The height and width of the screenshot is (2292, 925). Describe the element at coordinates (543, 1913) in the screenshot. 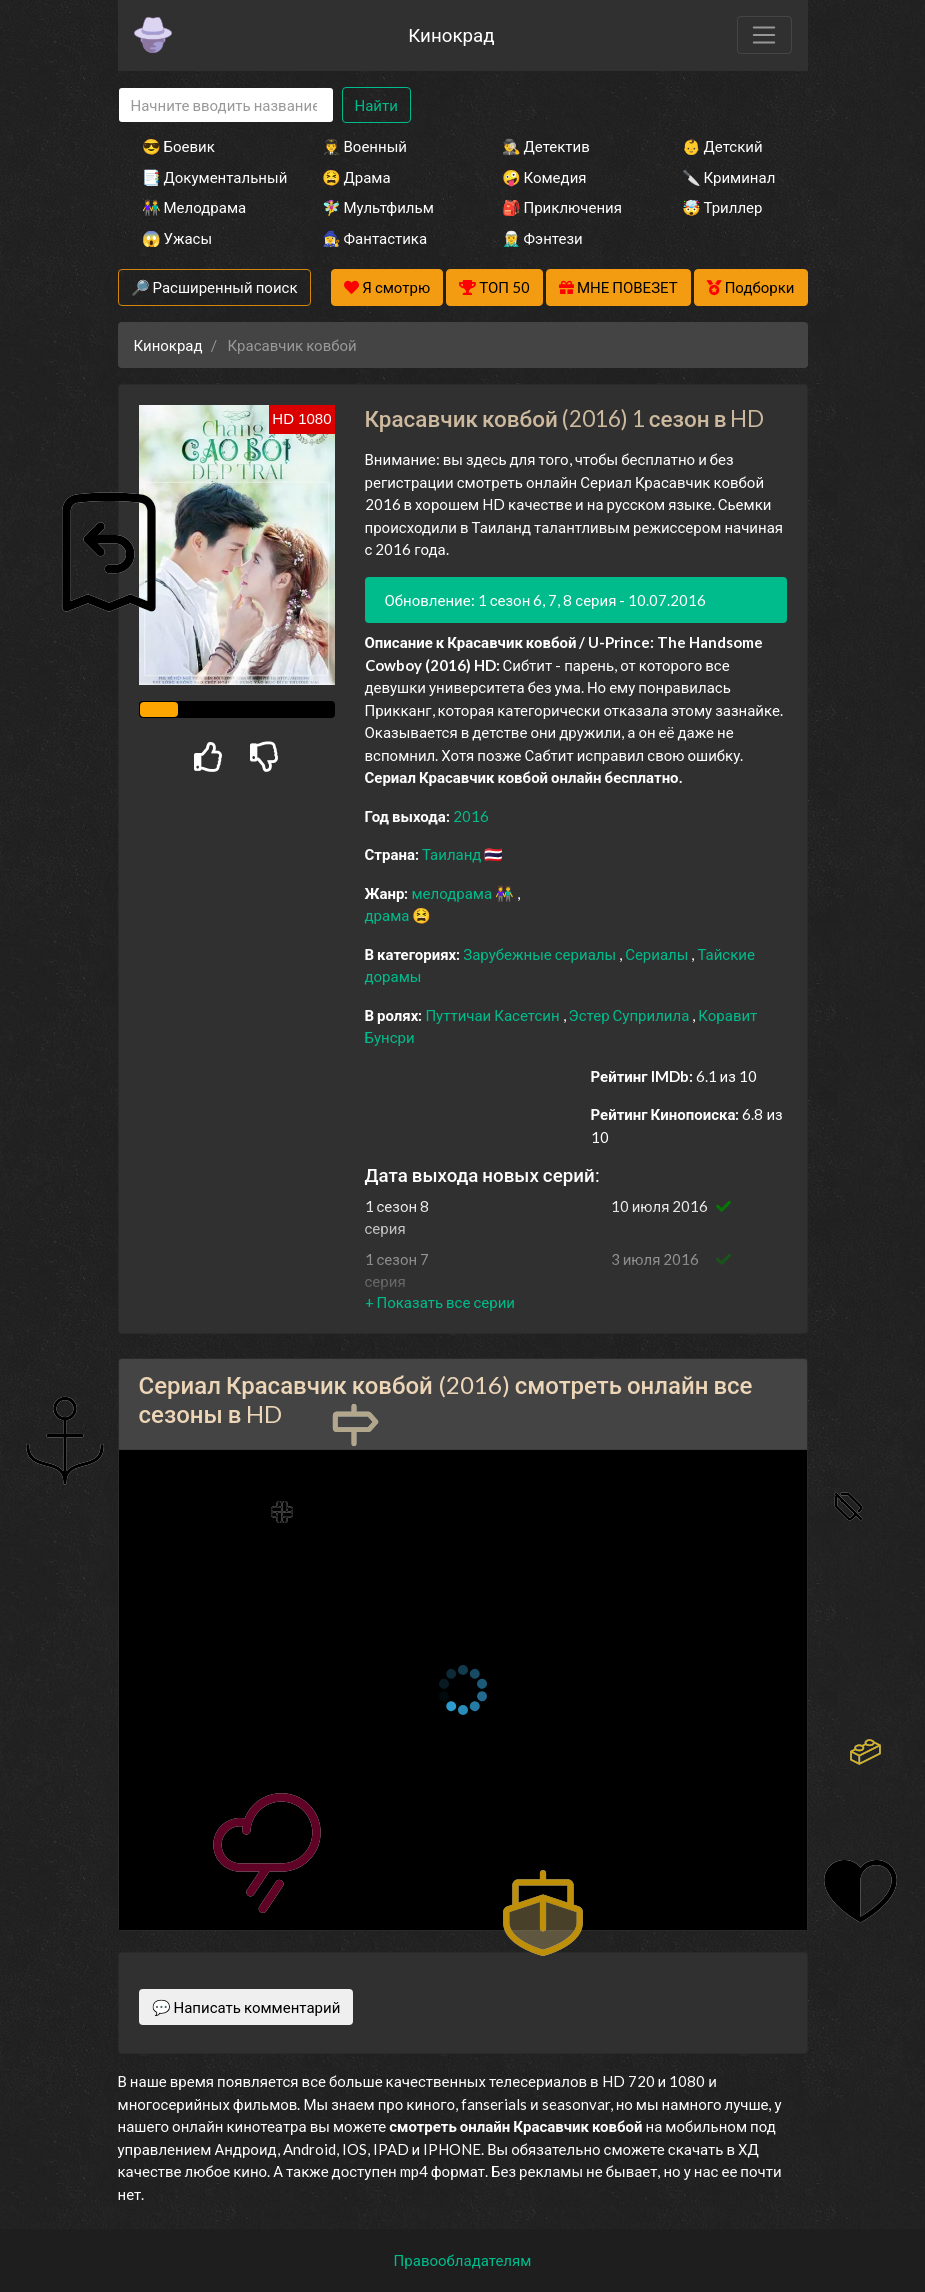

I see `access boat or marine transportation options` at that location.